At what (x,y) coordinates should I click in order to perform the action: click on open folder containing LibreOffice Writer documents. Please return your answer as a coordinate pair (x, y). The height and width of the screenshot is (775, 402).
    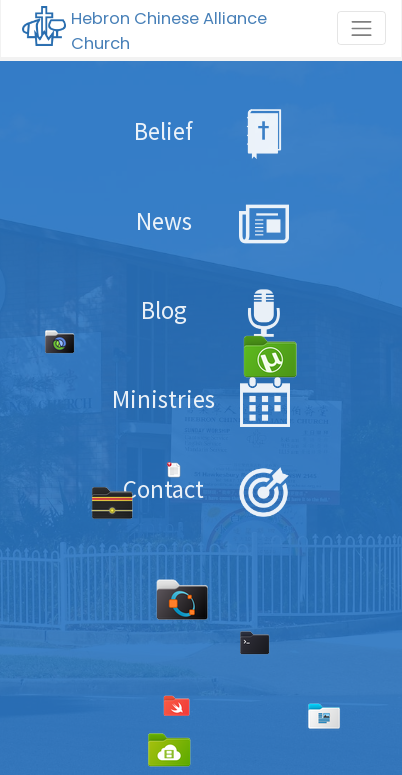
    Looking at the image, I should click on (324, 717).